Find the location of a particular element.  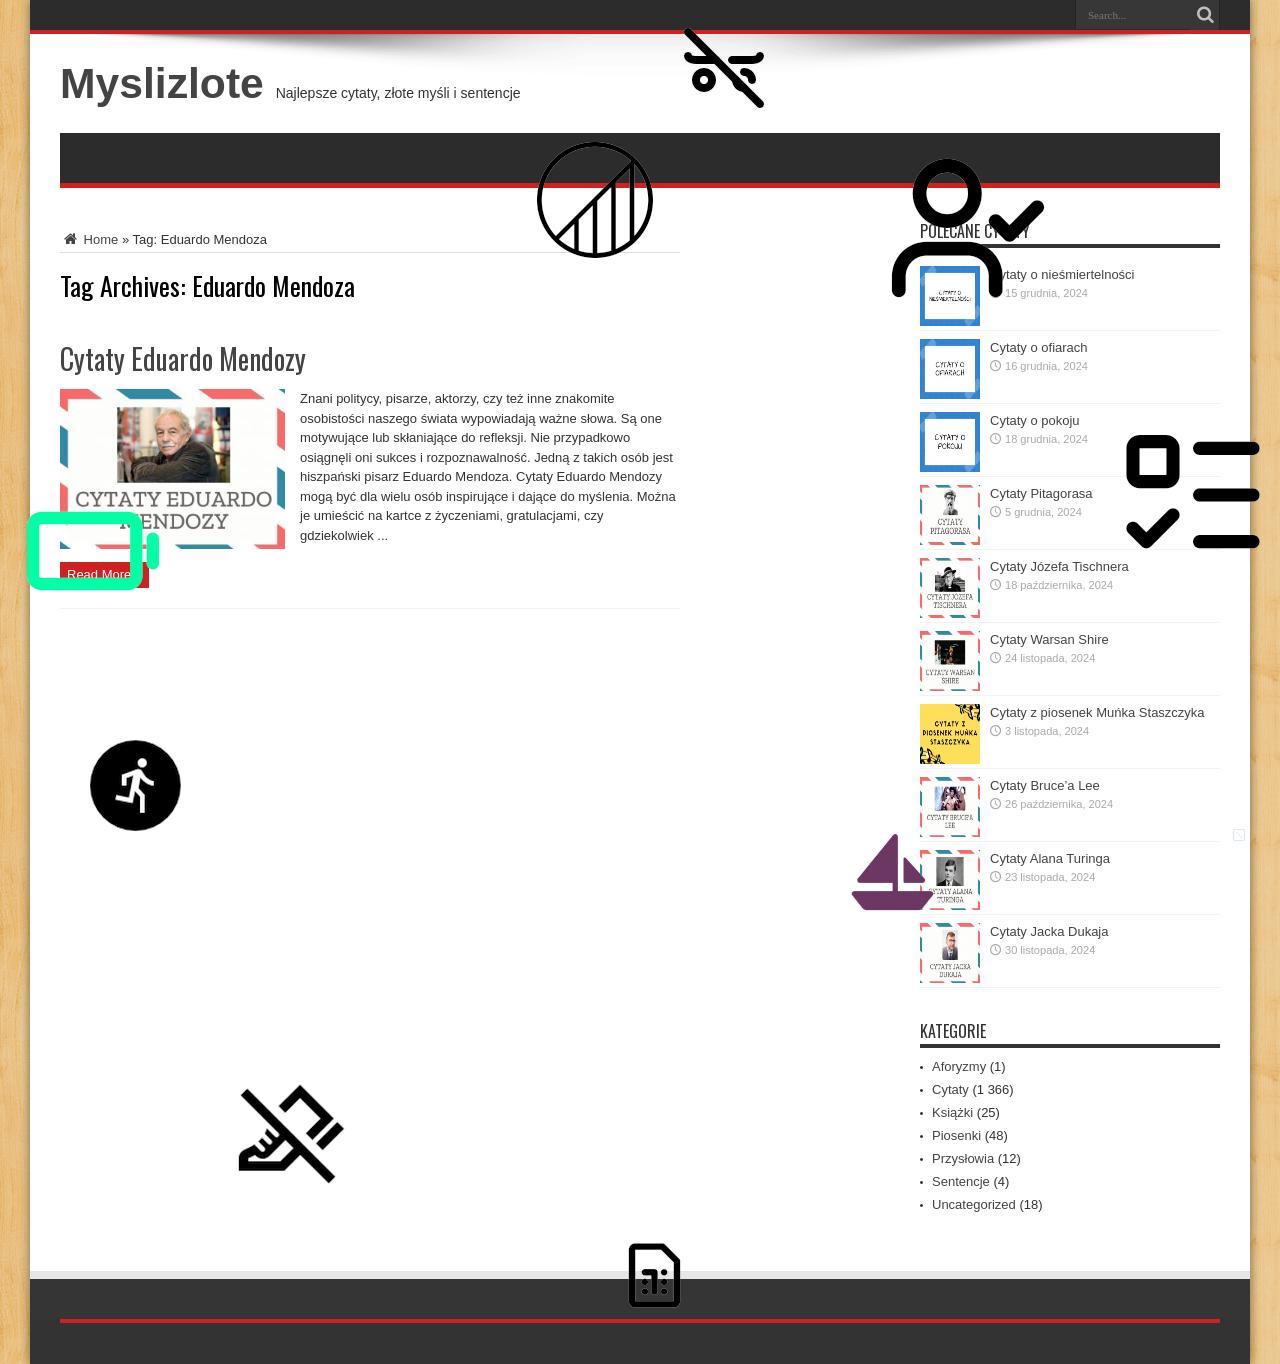

access sailing or boating features is located at coordinates (892, 877).